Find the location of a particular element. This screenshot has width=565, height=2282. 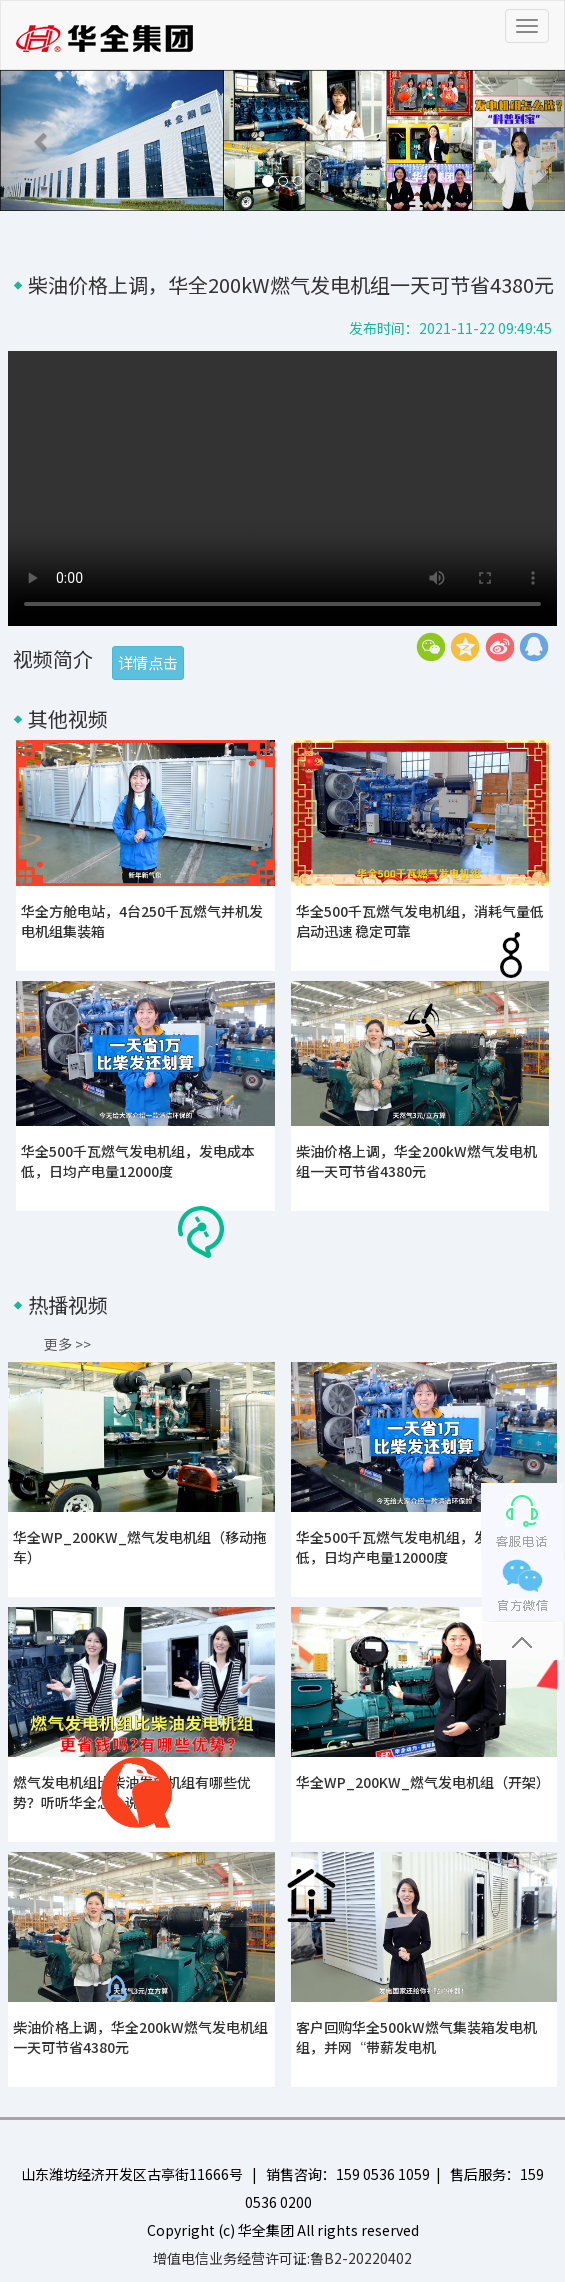

open the Satellite app is located at coordinates (201, 1232).